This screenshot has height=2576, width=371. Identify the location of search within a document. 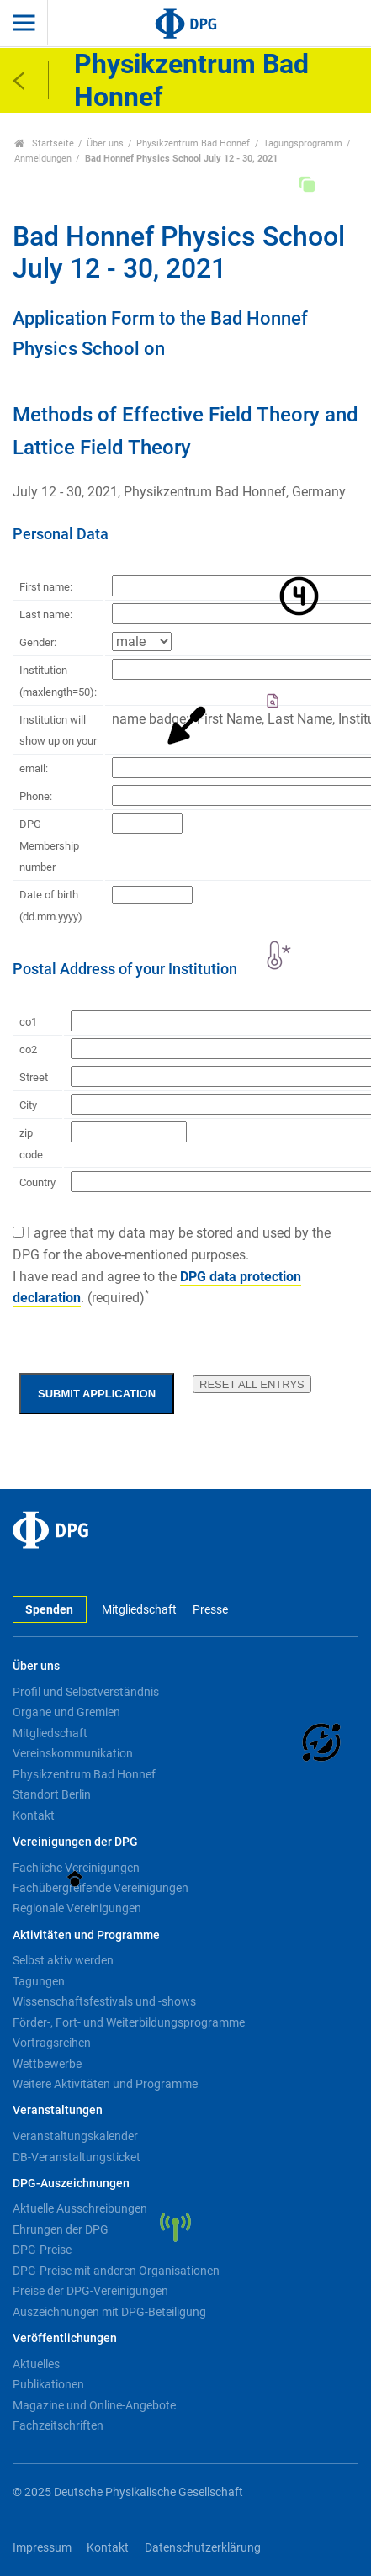
(273, 701).